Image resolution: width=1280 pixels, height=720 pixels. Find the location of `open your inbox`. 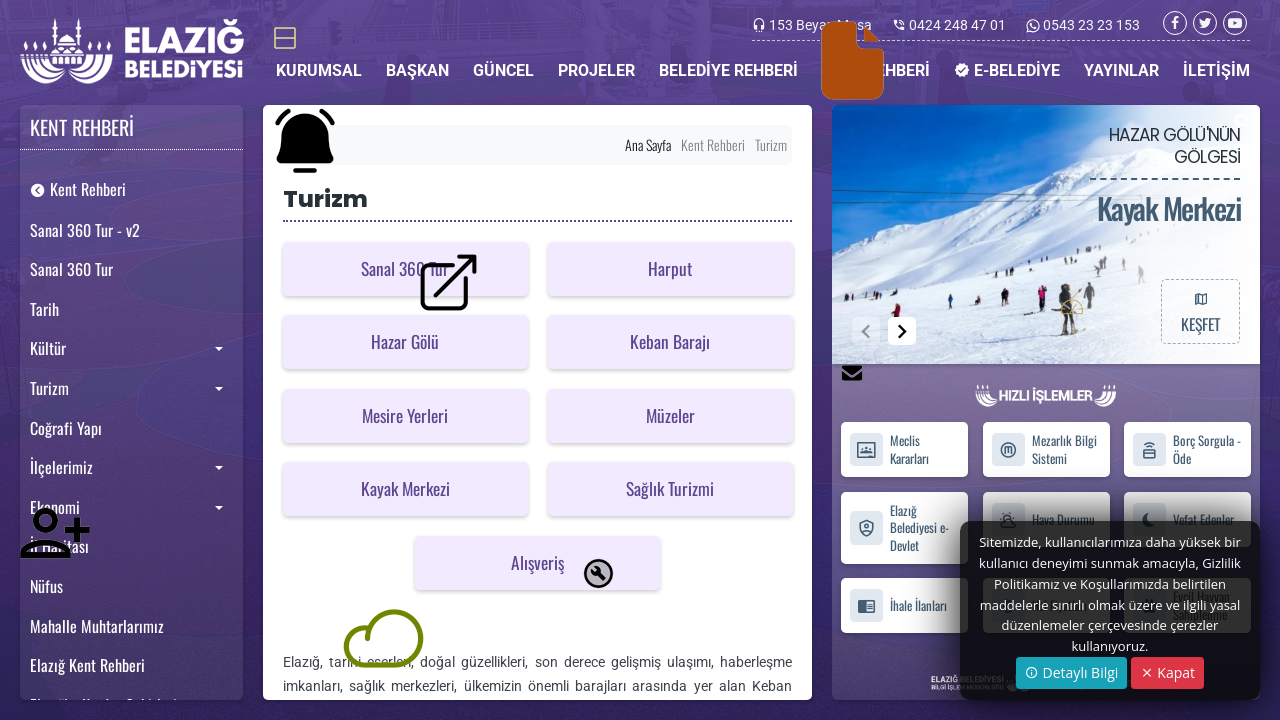

open your inbox is located at coordinates (852, 373).